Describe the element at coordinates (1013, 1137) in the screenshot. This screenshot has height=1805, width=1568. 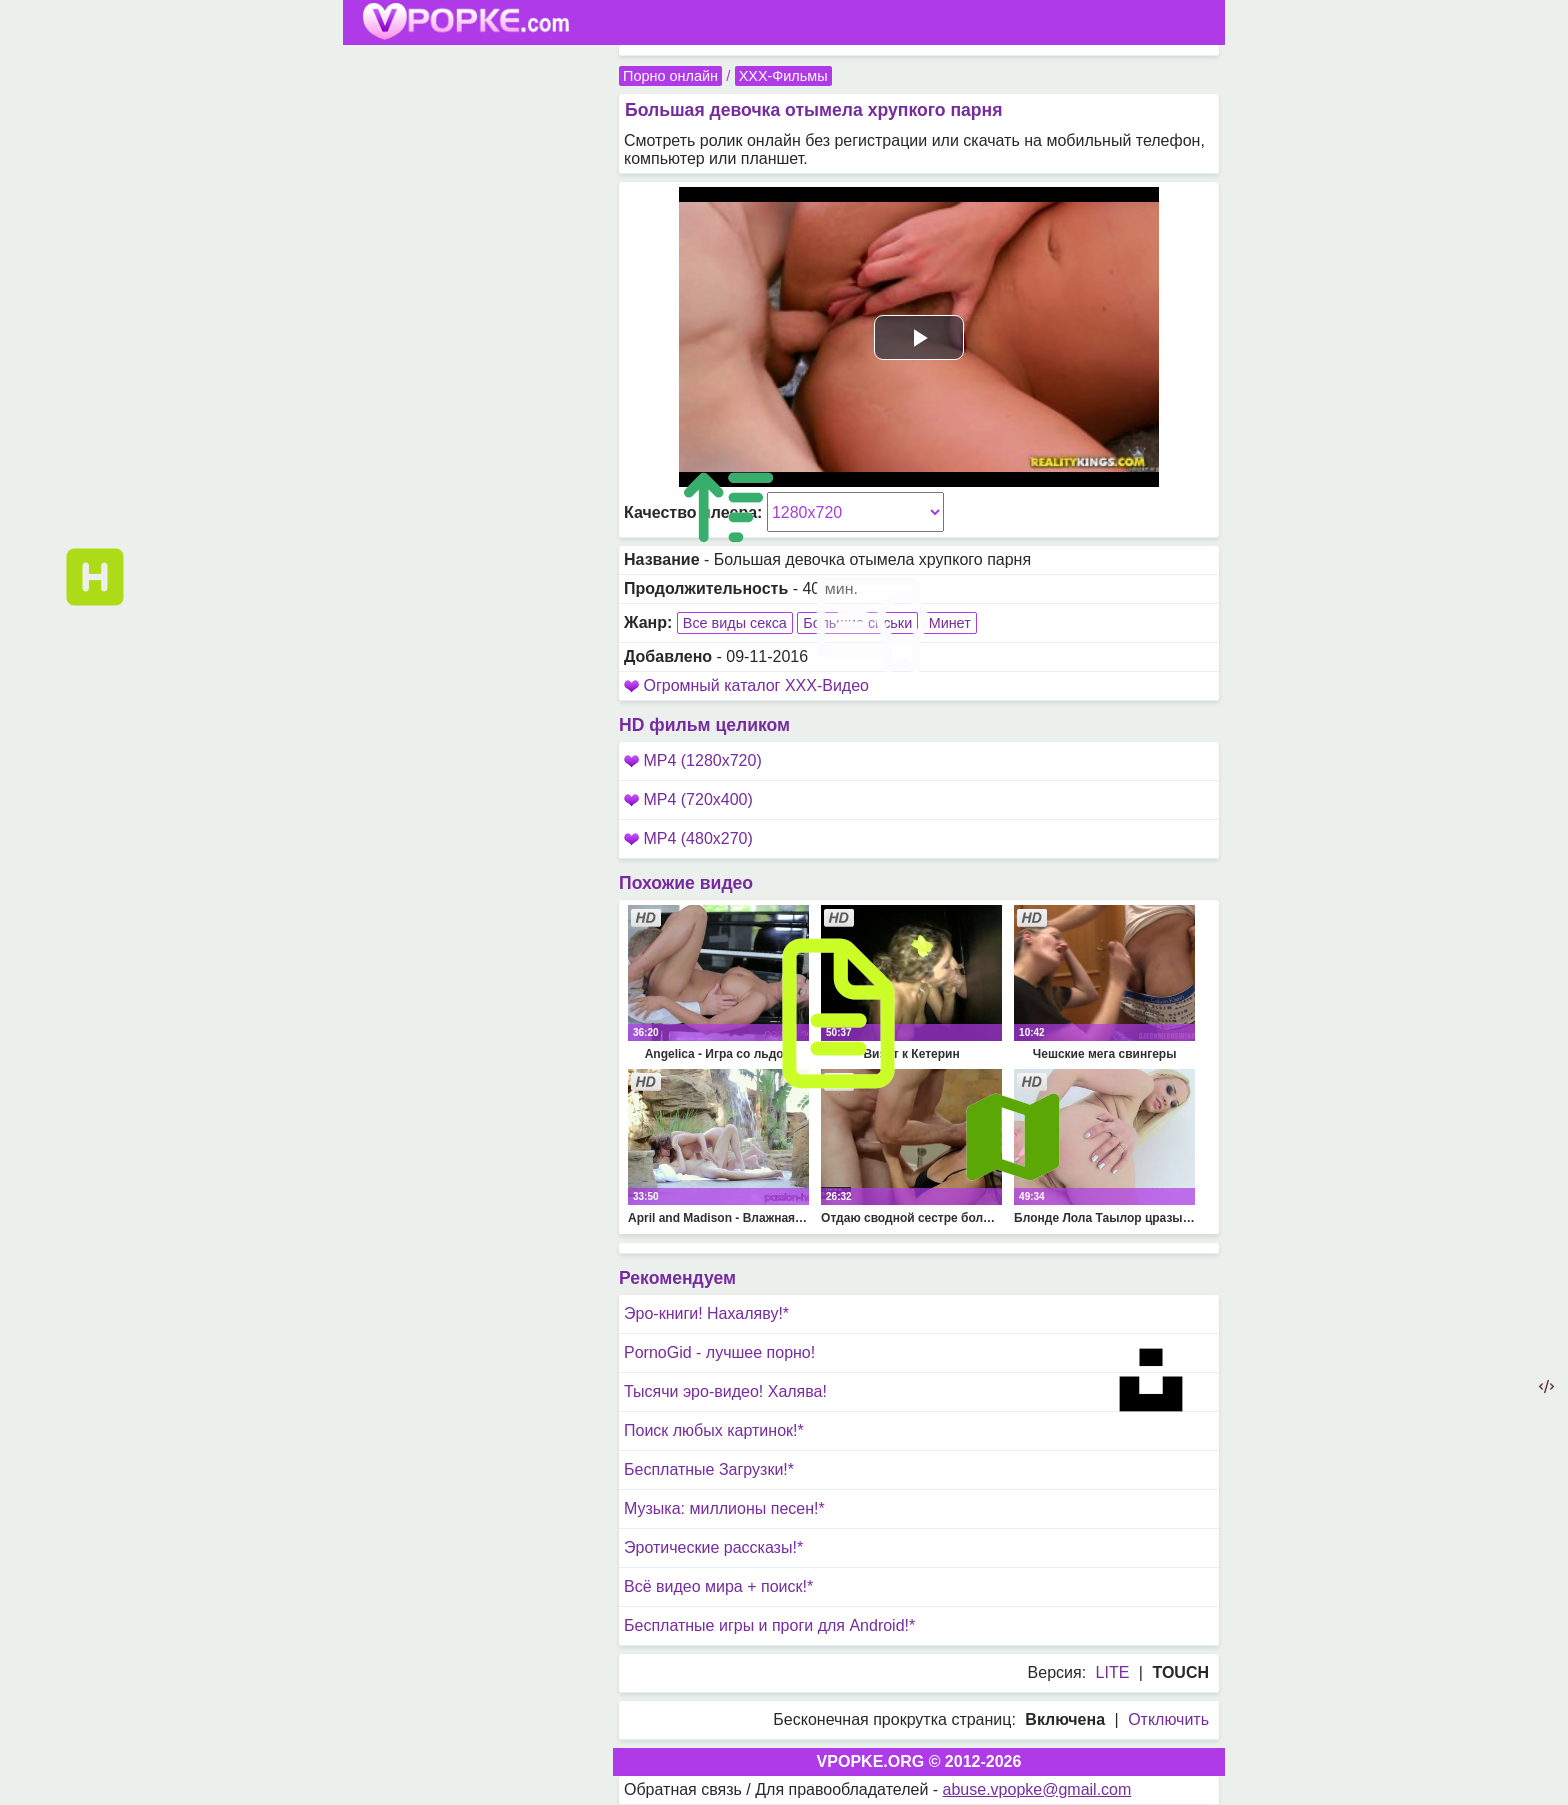
I see `view map` at that location.